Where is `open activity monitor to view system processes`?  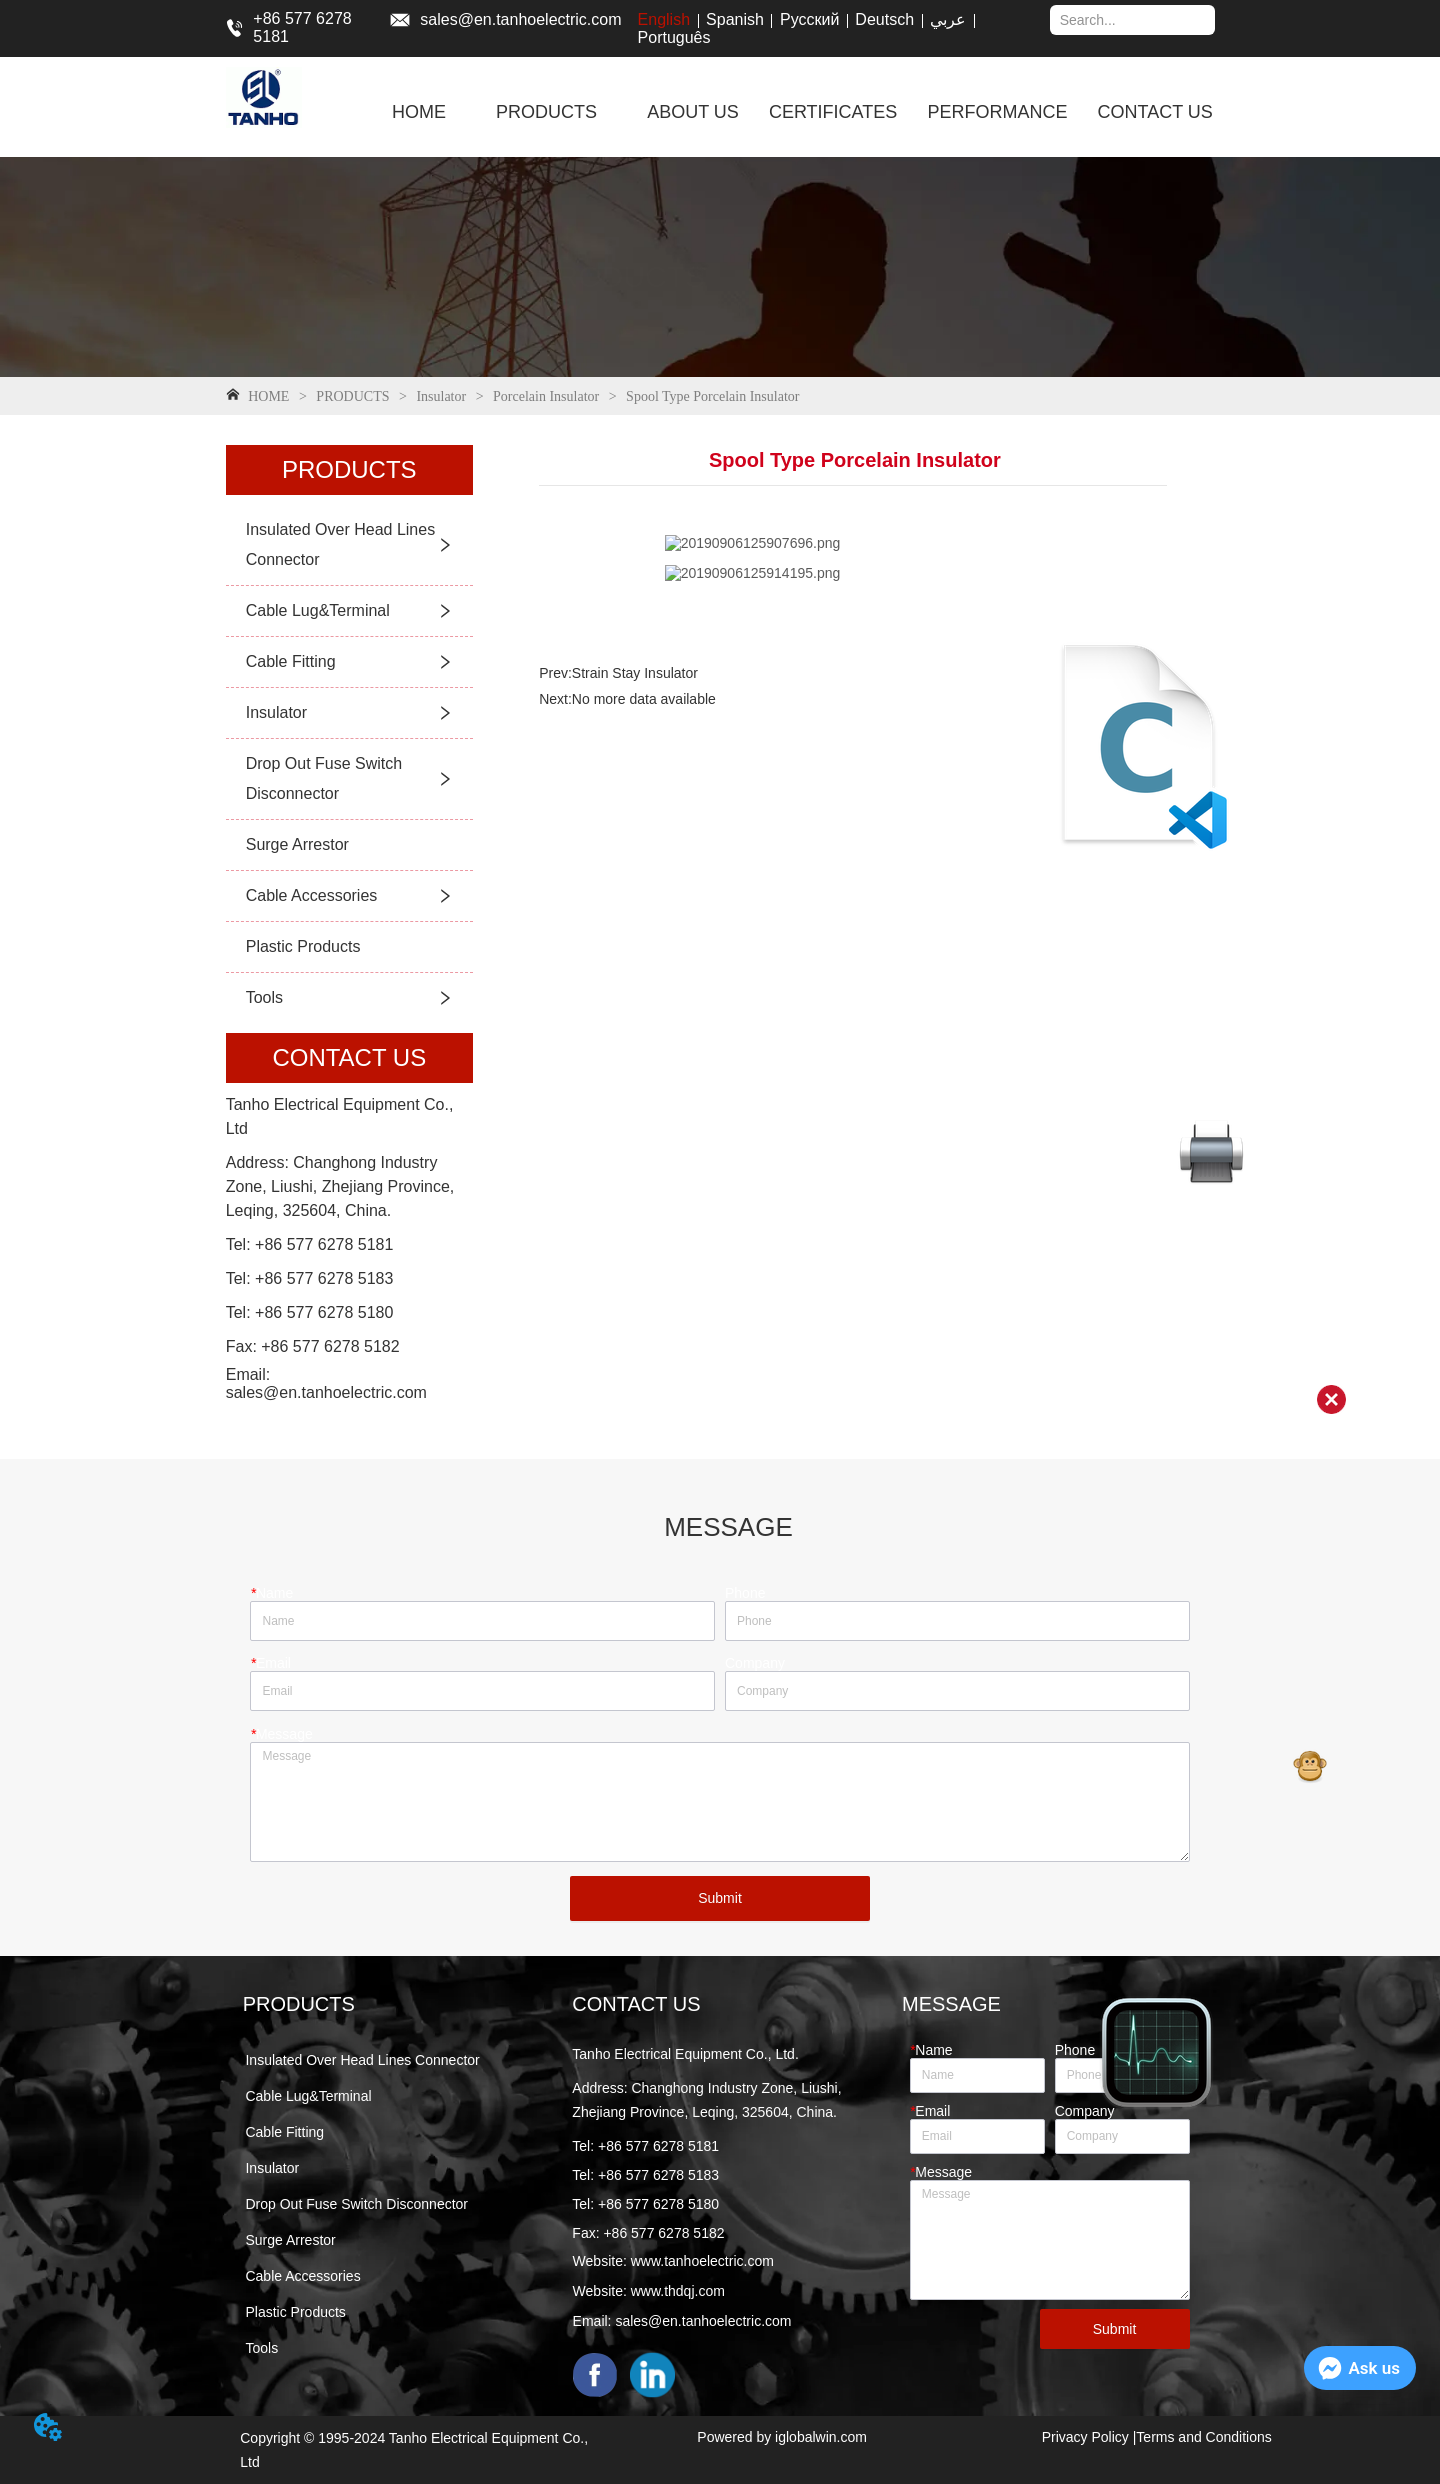
open activity monitor to view system processes is located at coordinates (1156, 2052).